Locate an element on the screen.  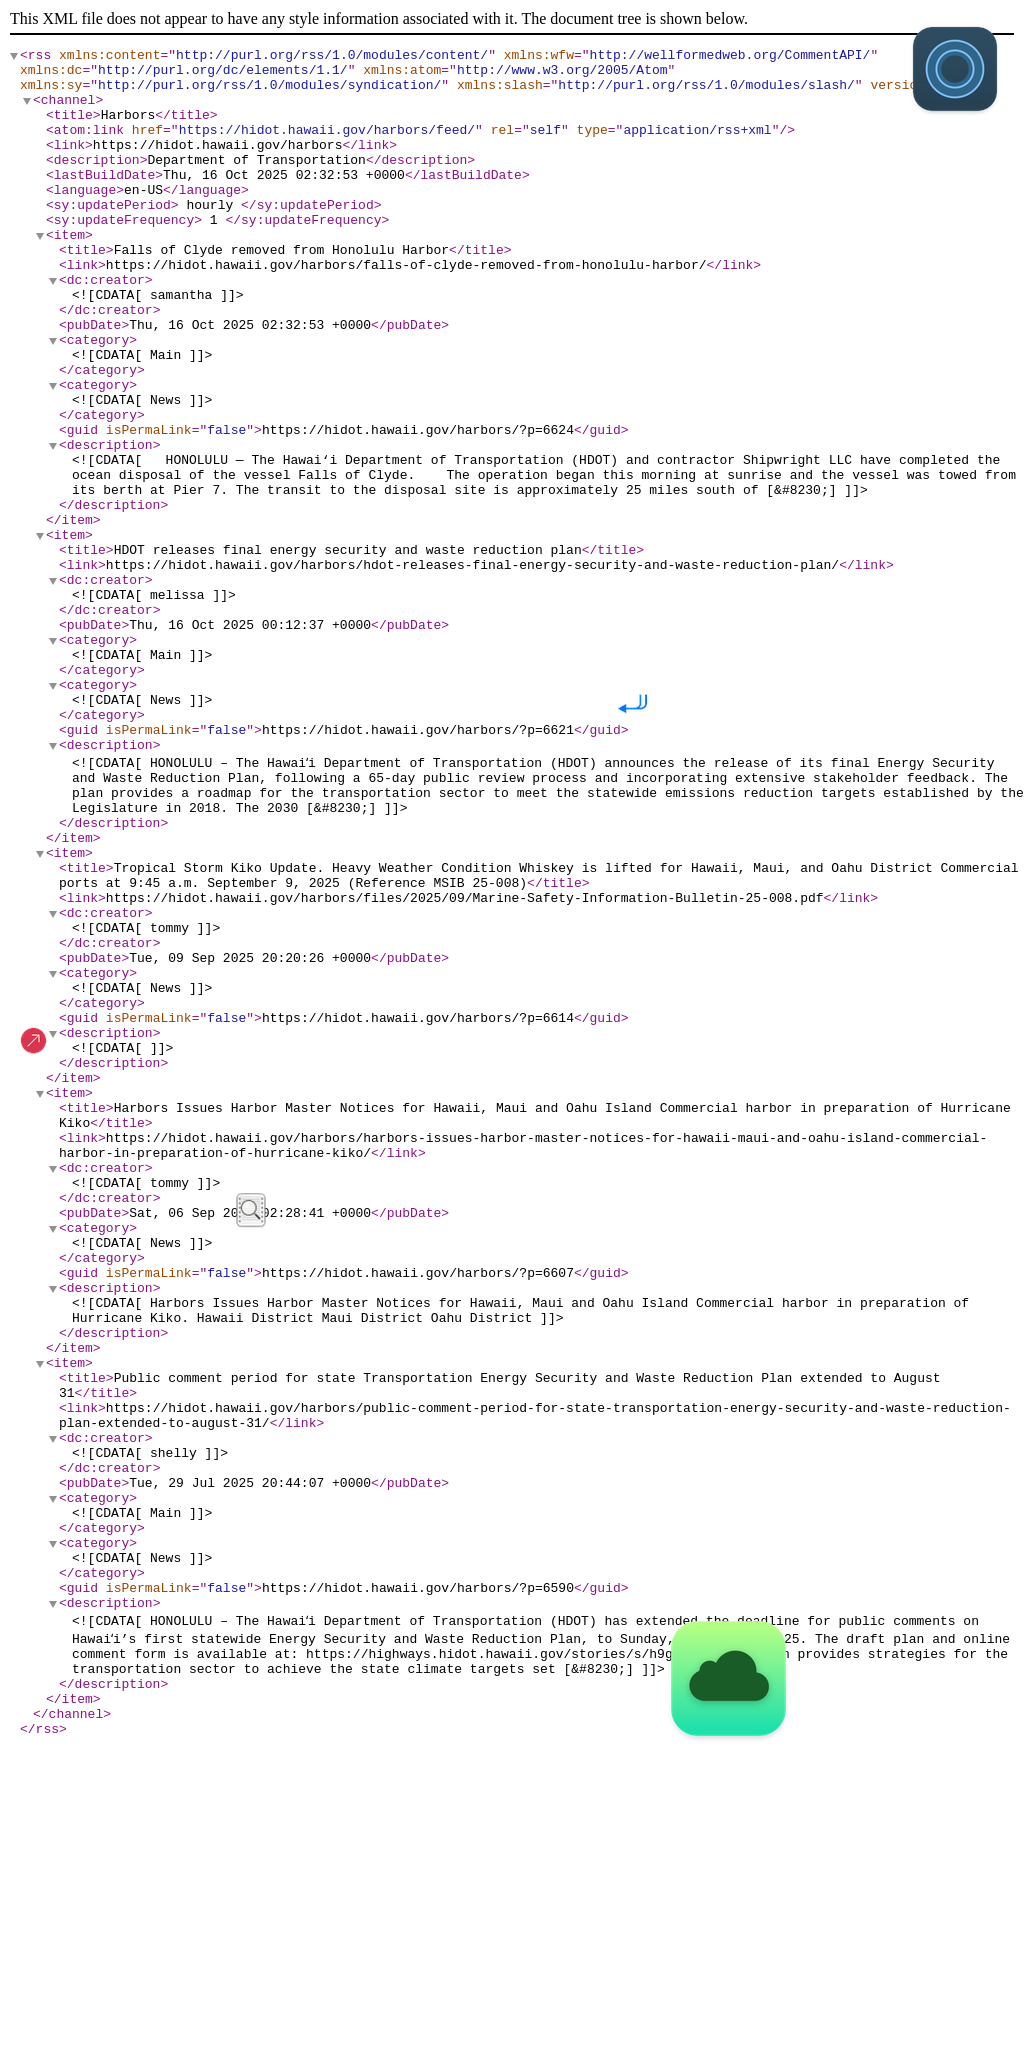
indicates a symbolic link or shortcut to another file is located at coordinates (33, 1040).